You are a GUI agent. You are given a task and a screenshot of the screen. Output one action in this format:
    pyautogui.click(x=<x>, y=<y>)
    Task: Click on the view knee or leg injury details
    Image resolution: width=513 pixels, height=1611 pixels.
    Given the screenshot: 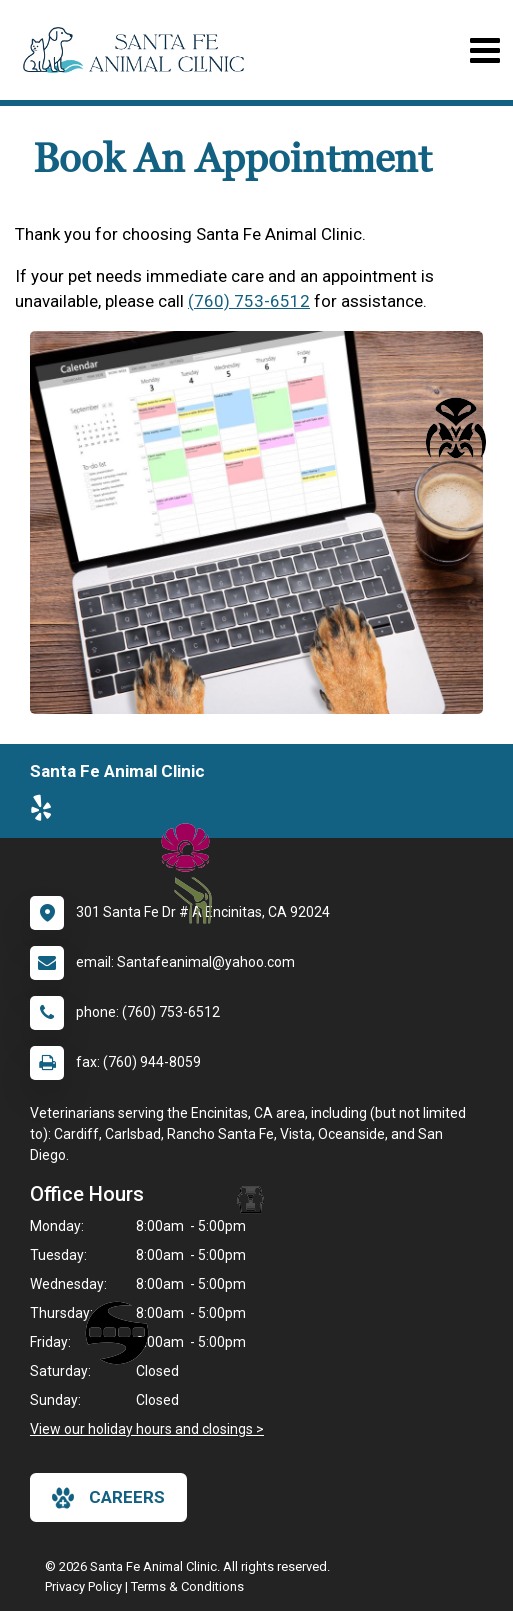 What is the action you would take?
    pyautogui.click(x=197, y=900)
    